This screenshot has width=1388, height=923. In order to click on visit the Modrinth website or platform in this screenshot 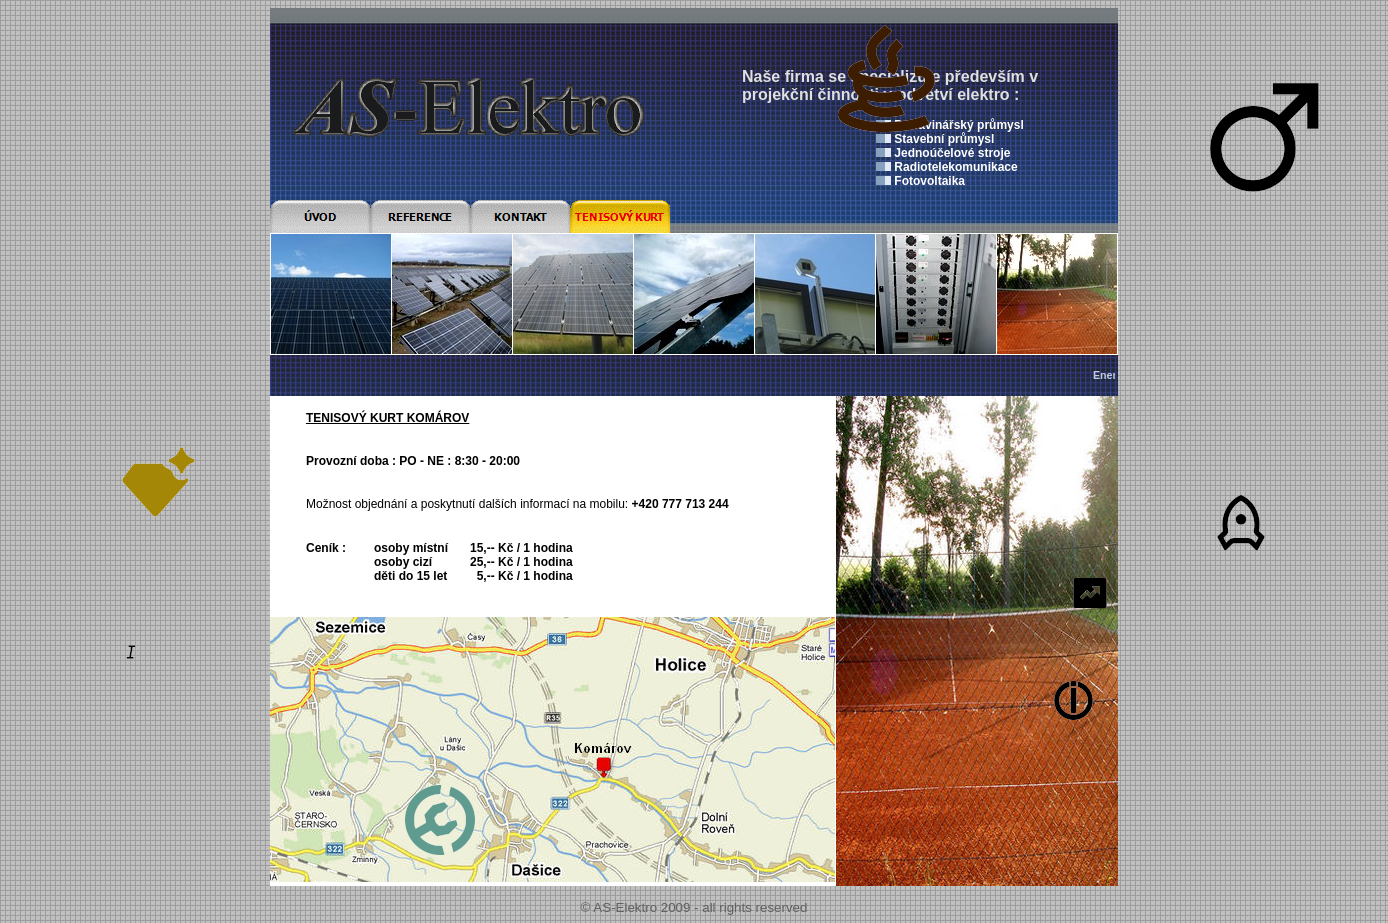, I will do `click(440, 820)`.